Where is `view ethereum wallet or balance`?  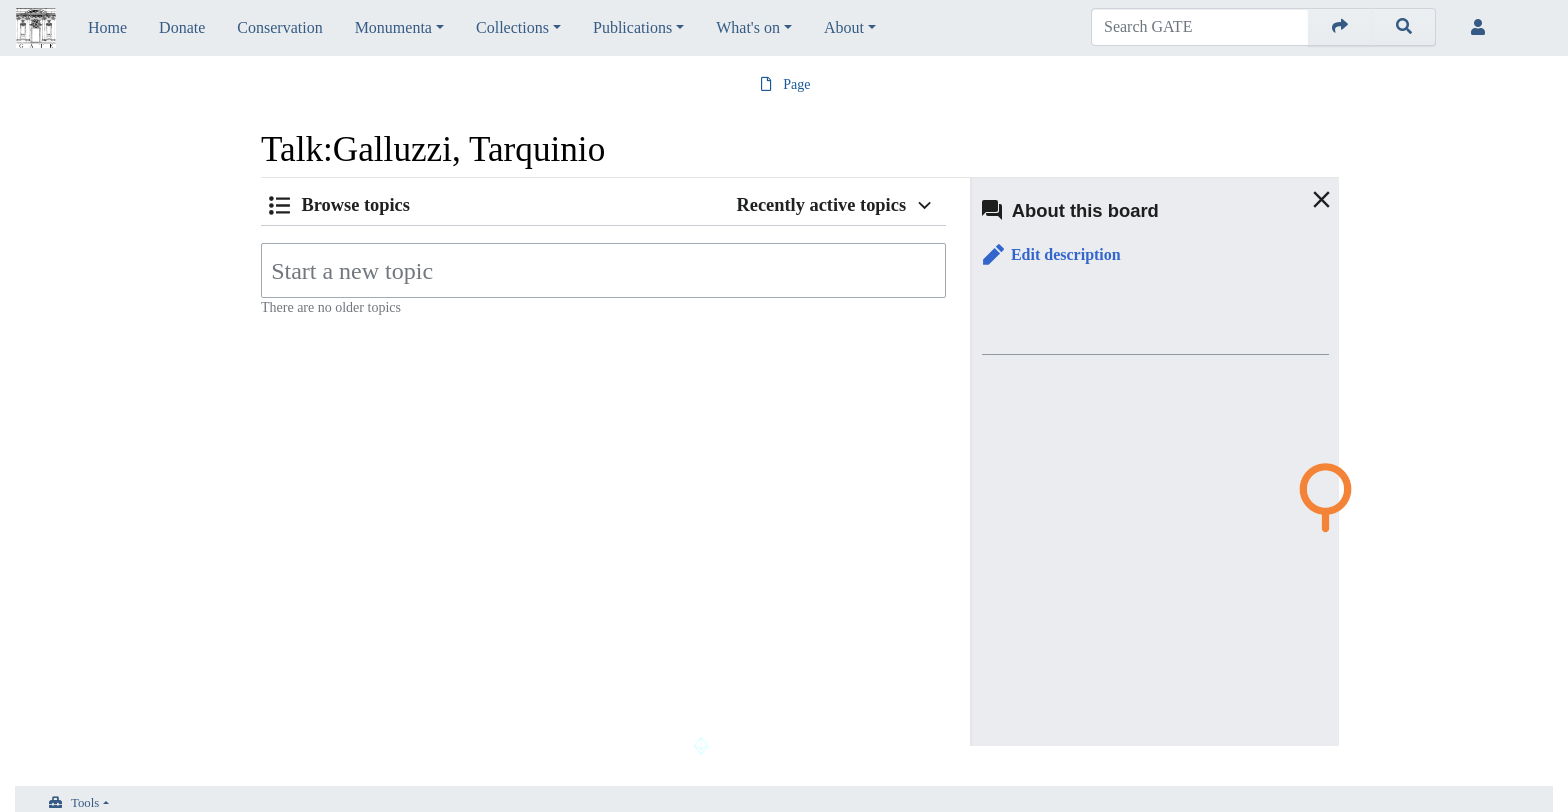 view ethereum wallet or balance is located at coordinates (701, 746).